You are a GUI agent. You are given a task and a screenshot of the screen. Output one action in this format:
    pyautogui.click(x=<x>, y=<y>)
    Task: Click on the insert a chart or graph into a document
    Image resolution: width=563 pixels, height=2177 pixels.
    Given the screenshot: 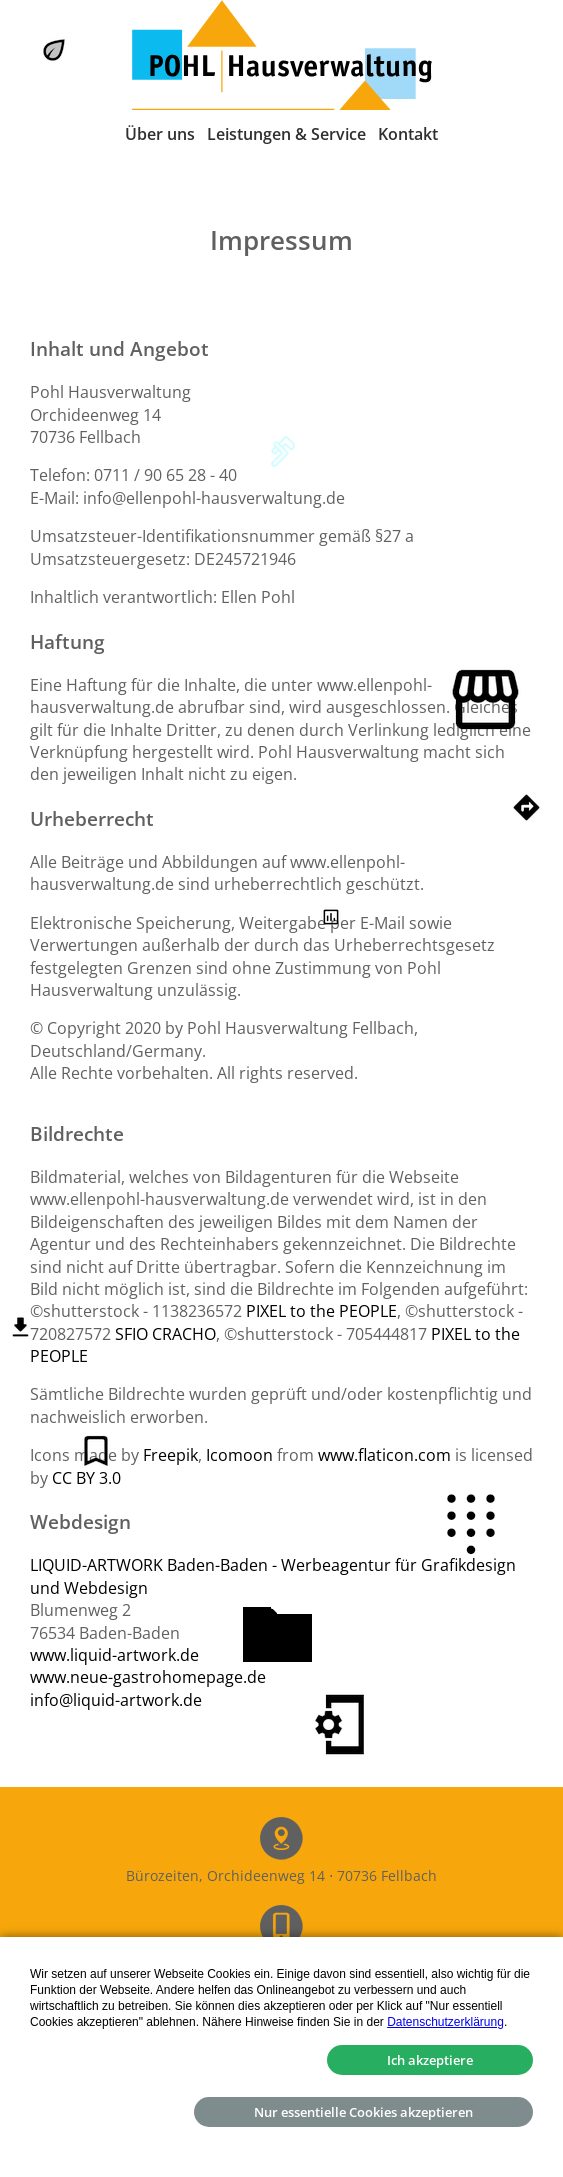 What is the action you would take?
    pyautogui.click(x=331, y=917)
    